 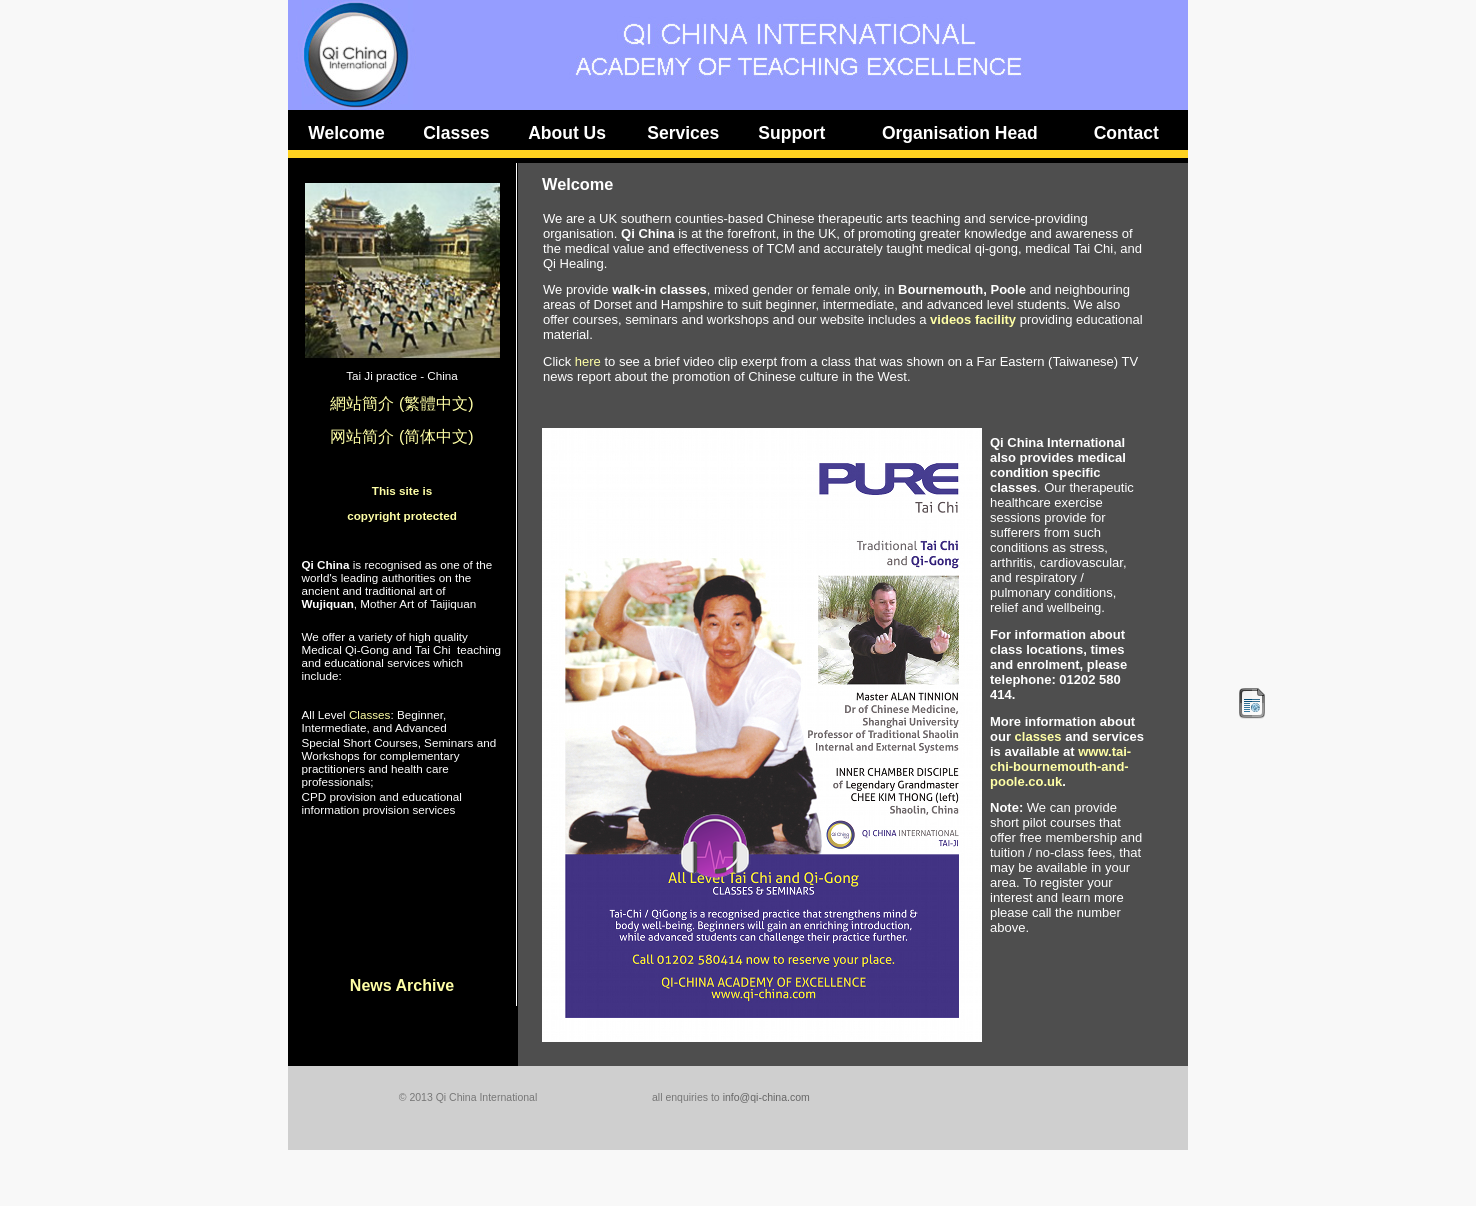 I want to click on audio headset device connected, so click(x=715, y=846).